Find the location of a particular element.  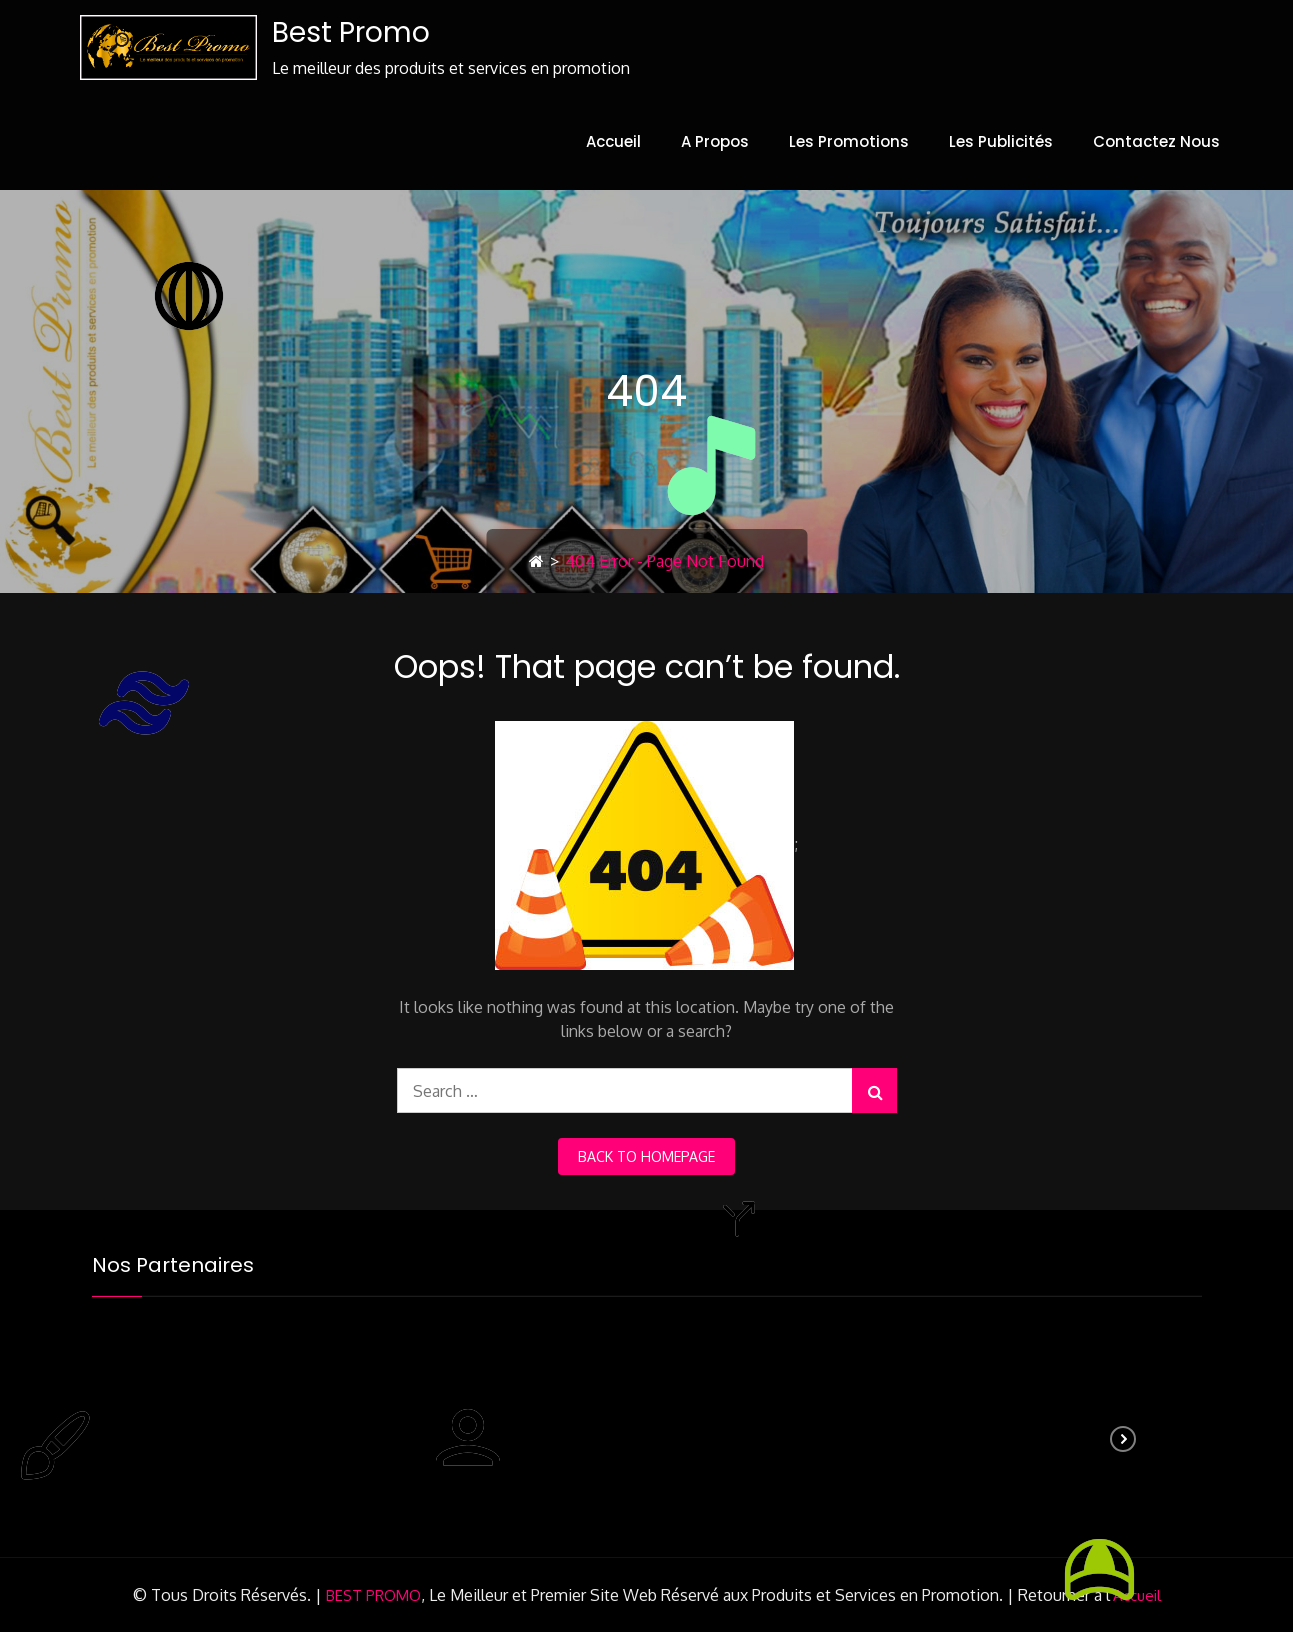

open music player or audio library is located at coordinates (711, 463).